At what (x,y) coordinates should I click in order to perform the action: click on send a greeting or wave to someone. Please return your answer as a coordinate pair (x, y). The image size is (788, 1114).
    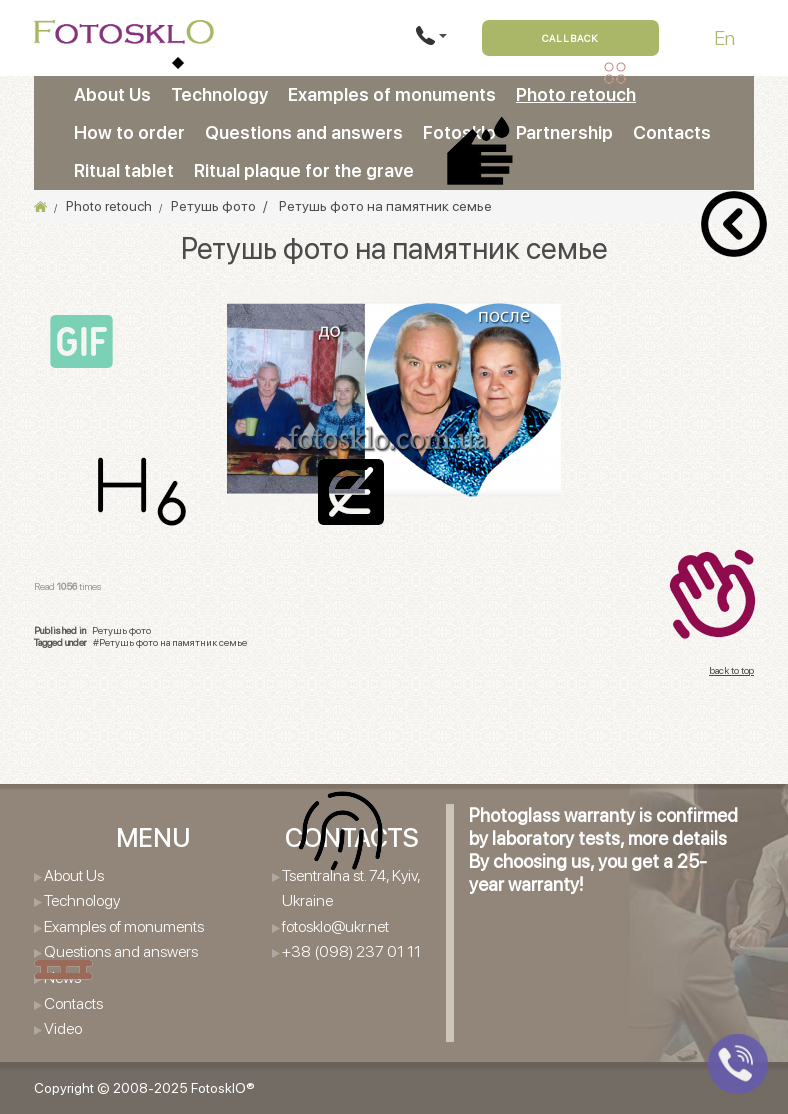
    Looking at the image, I should click on (712, 594).